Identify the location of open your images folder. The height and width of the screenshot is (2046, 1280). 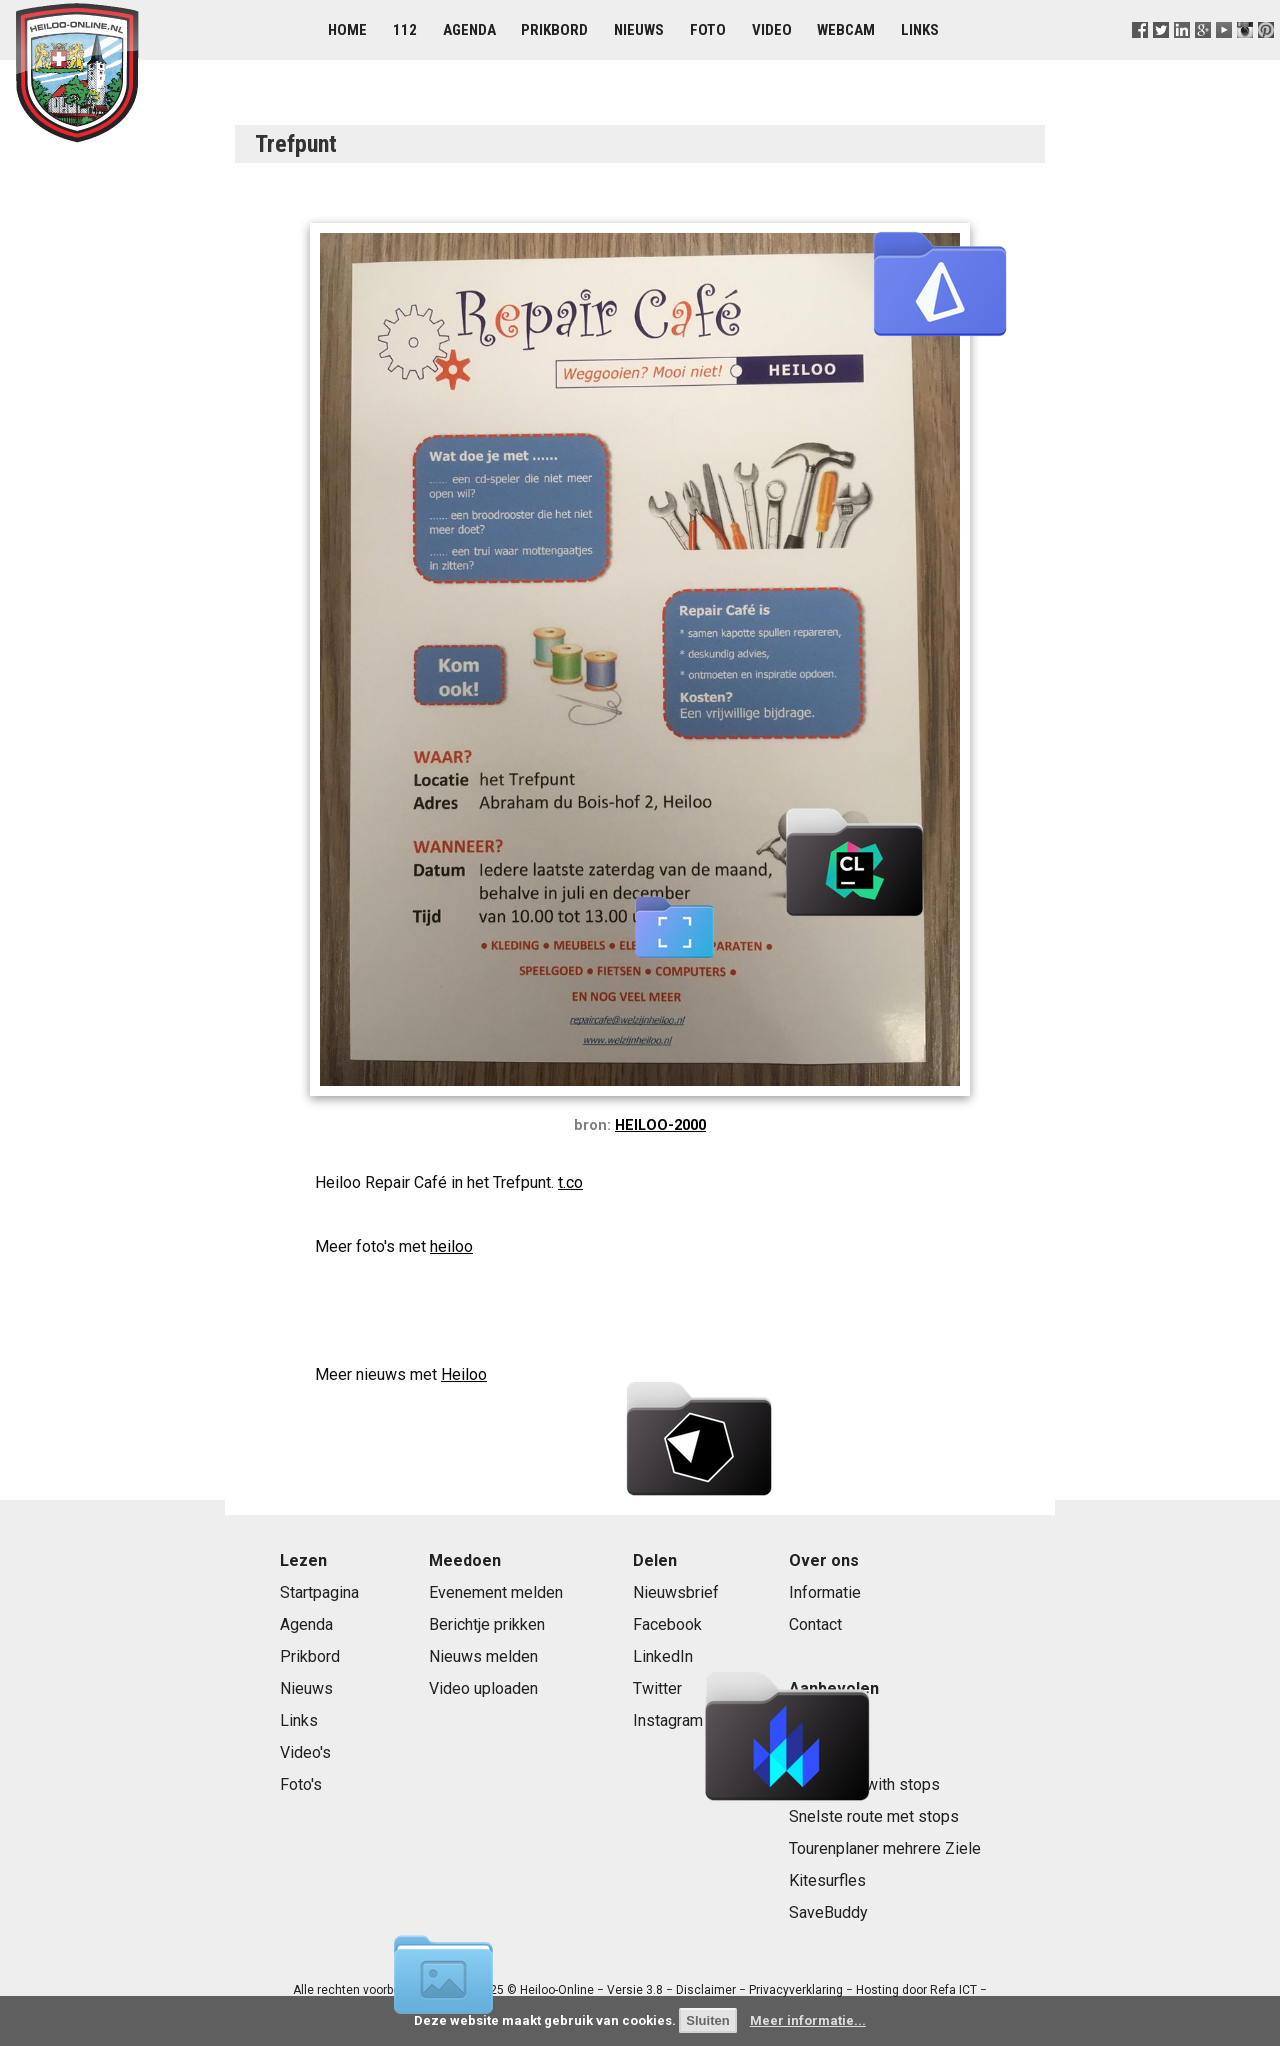
(443, 1974).